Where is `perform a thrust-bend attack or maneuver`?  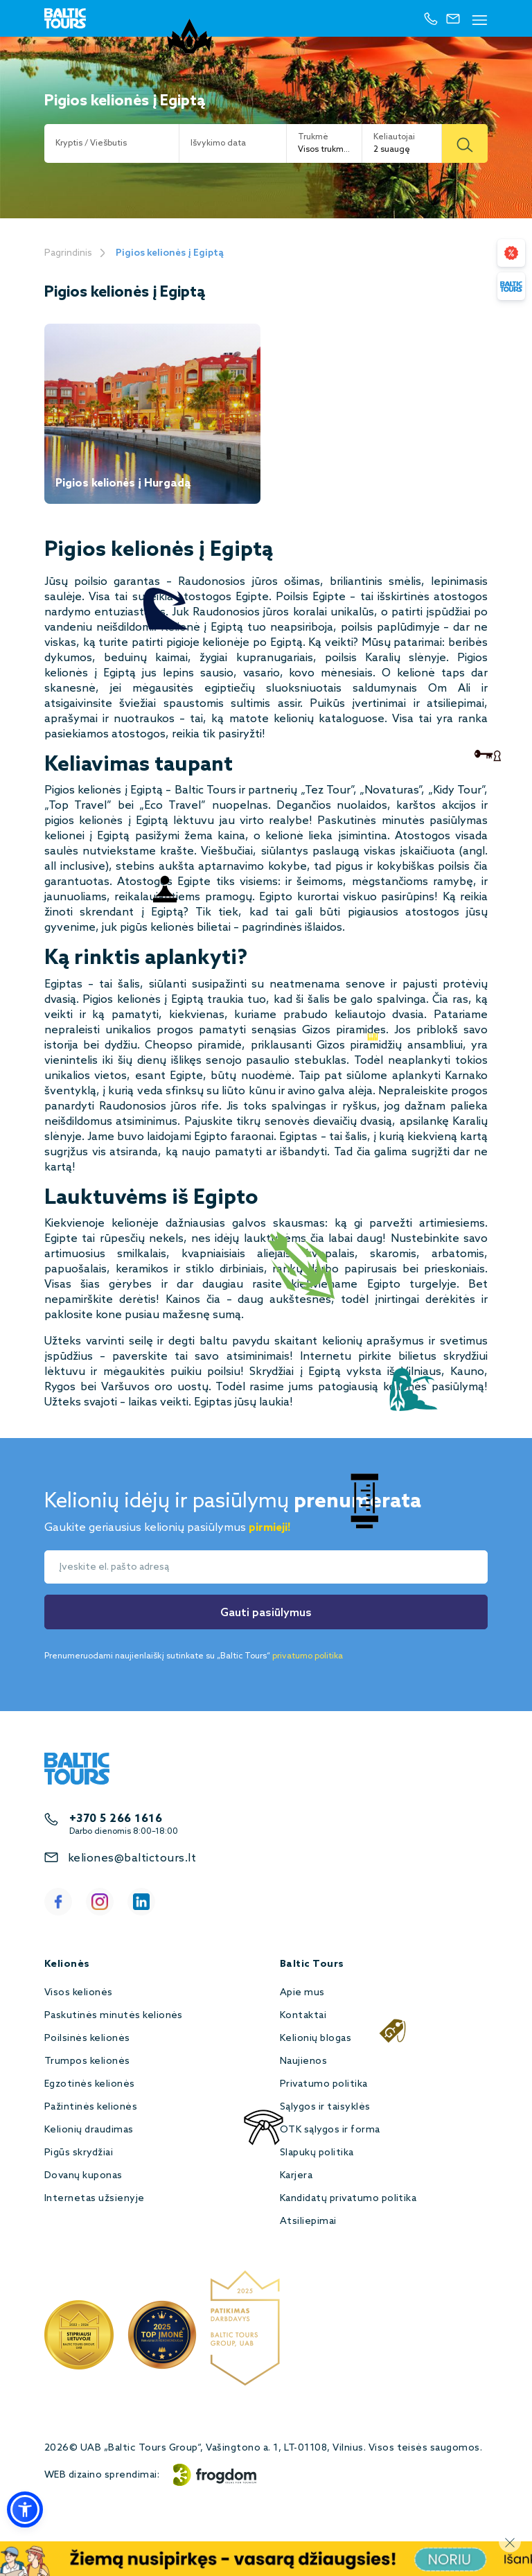 perform a thrust-bend attack or maneuver is located at coordinates (166, 607).